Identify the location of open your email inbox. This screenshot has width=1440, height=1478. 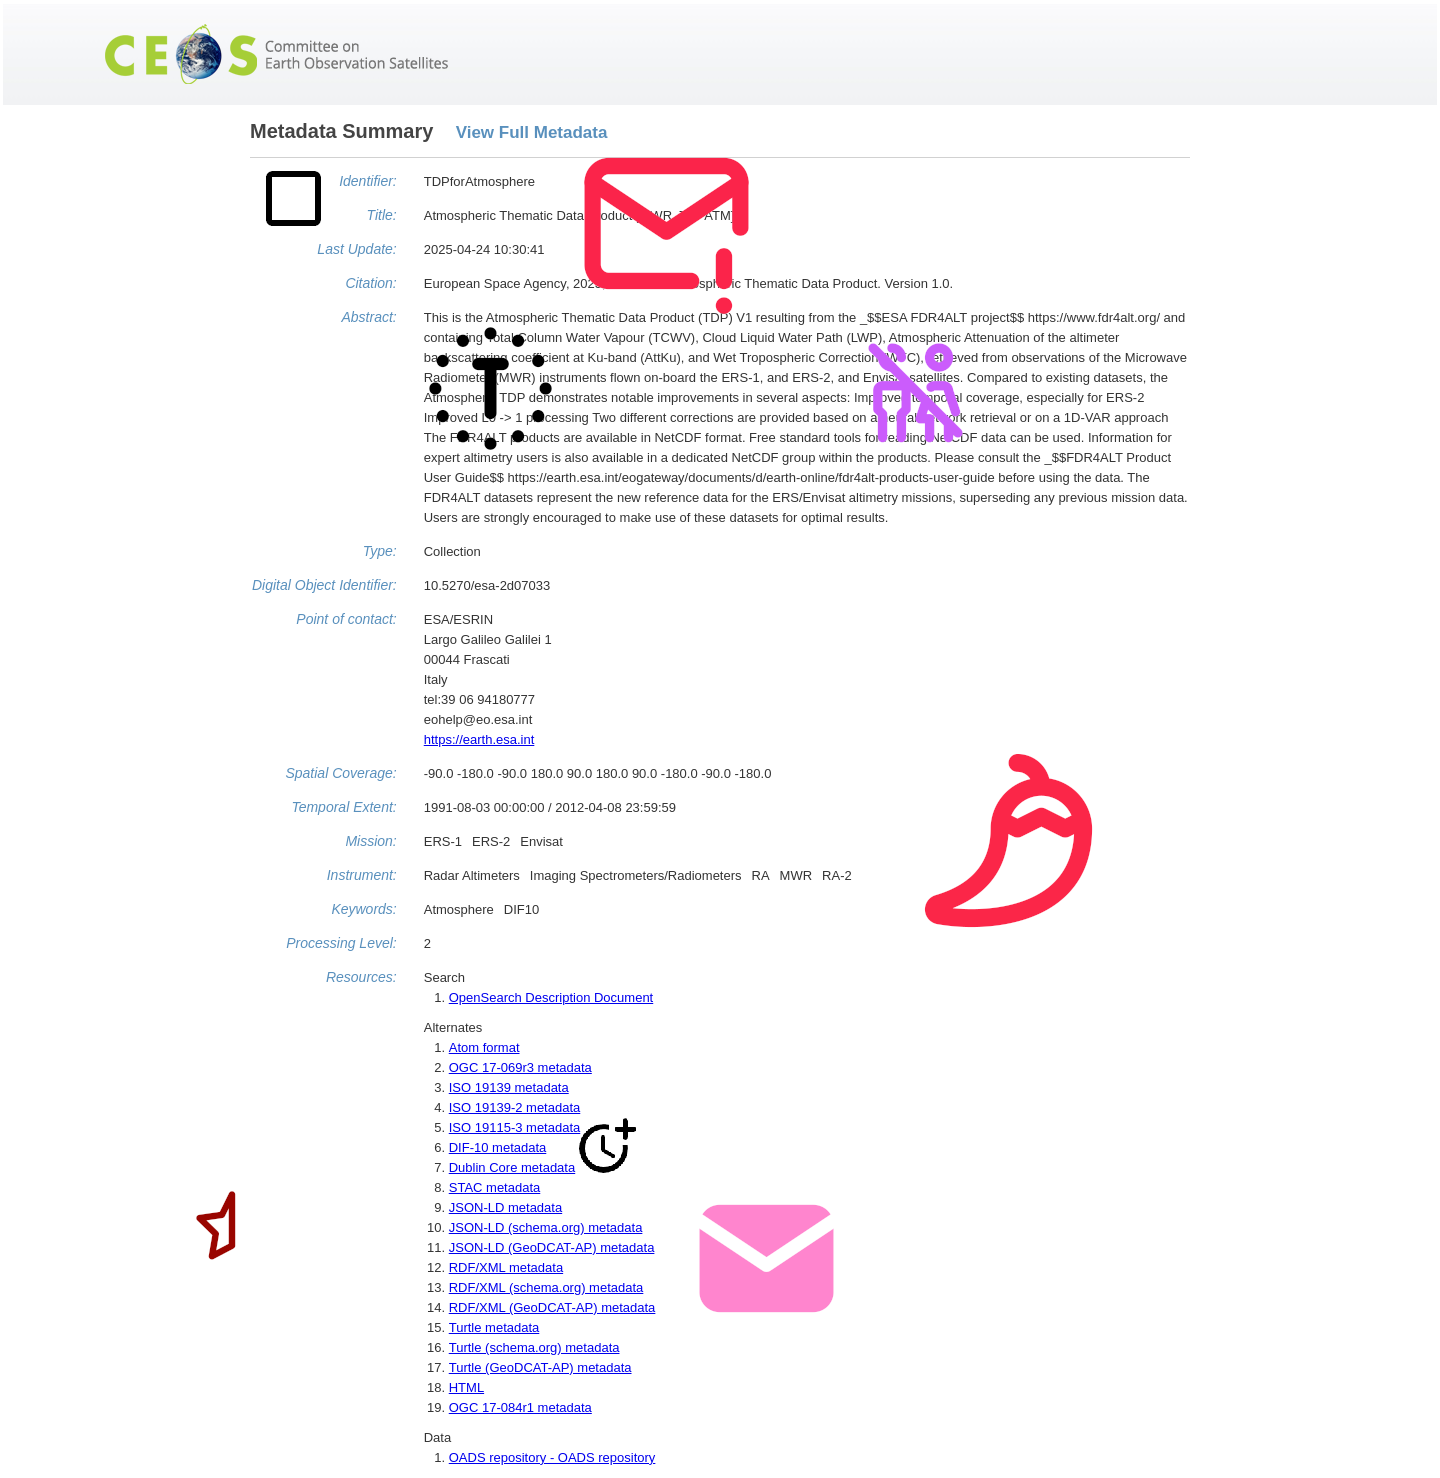
(766, 1258).